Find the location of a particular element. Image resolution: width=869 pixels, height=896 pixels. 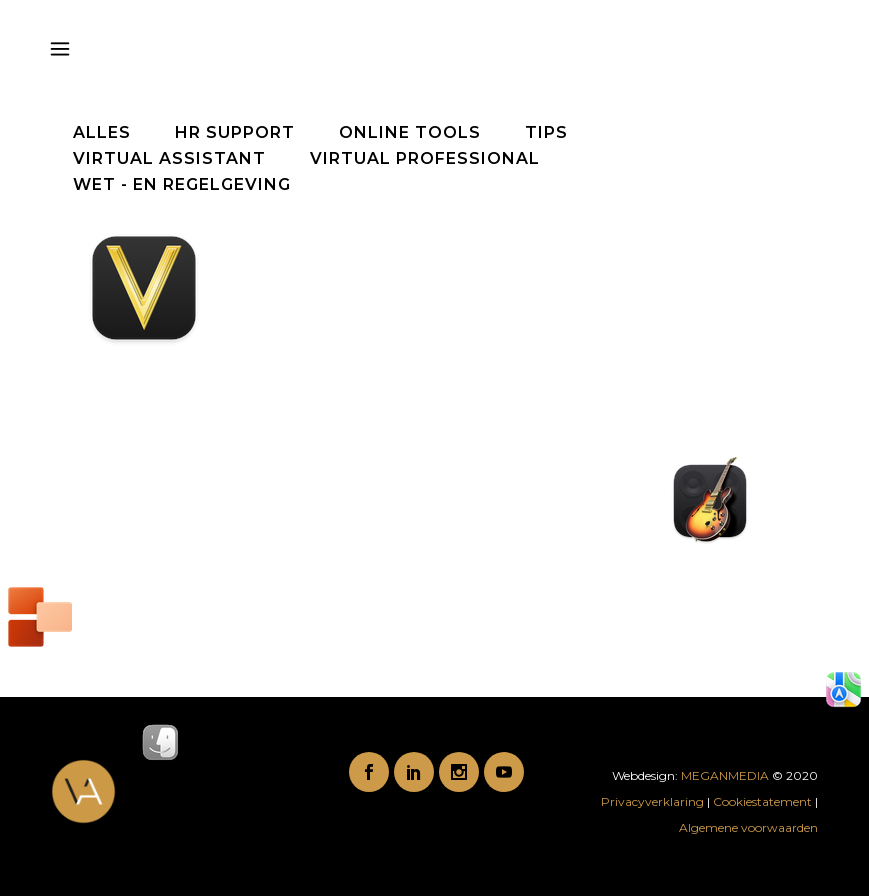

open Apple Maps application is located at coordinates (843, 689).